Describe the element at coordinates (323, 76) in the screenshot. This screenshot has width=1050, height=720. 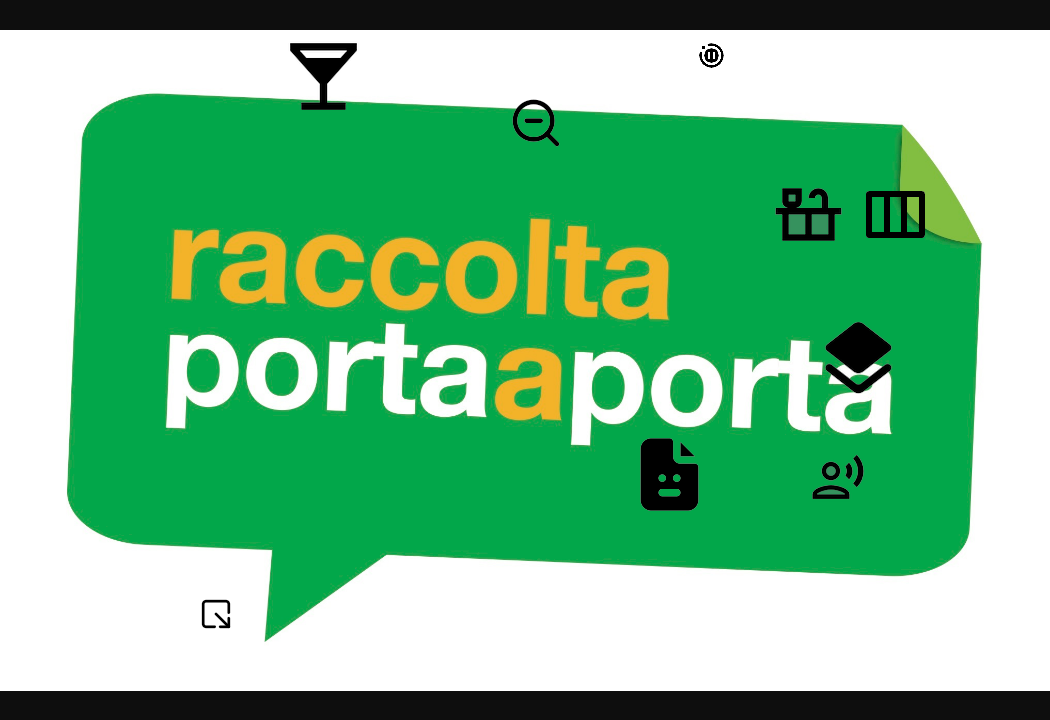
I see `find nearby bars or nightlife` at that location.